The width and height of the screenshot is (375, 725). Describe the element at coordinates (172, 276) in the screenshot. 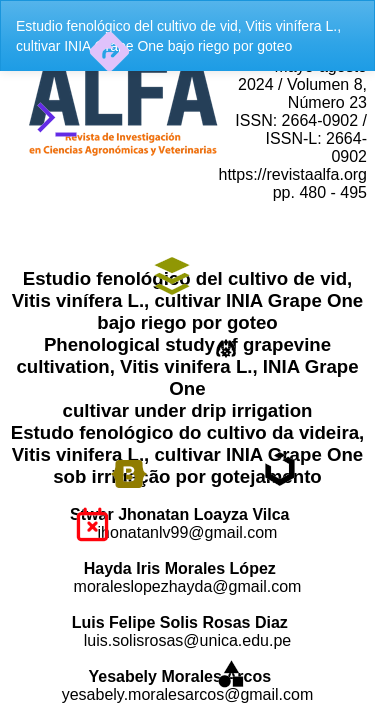

I see `buffer app logo` at that location.